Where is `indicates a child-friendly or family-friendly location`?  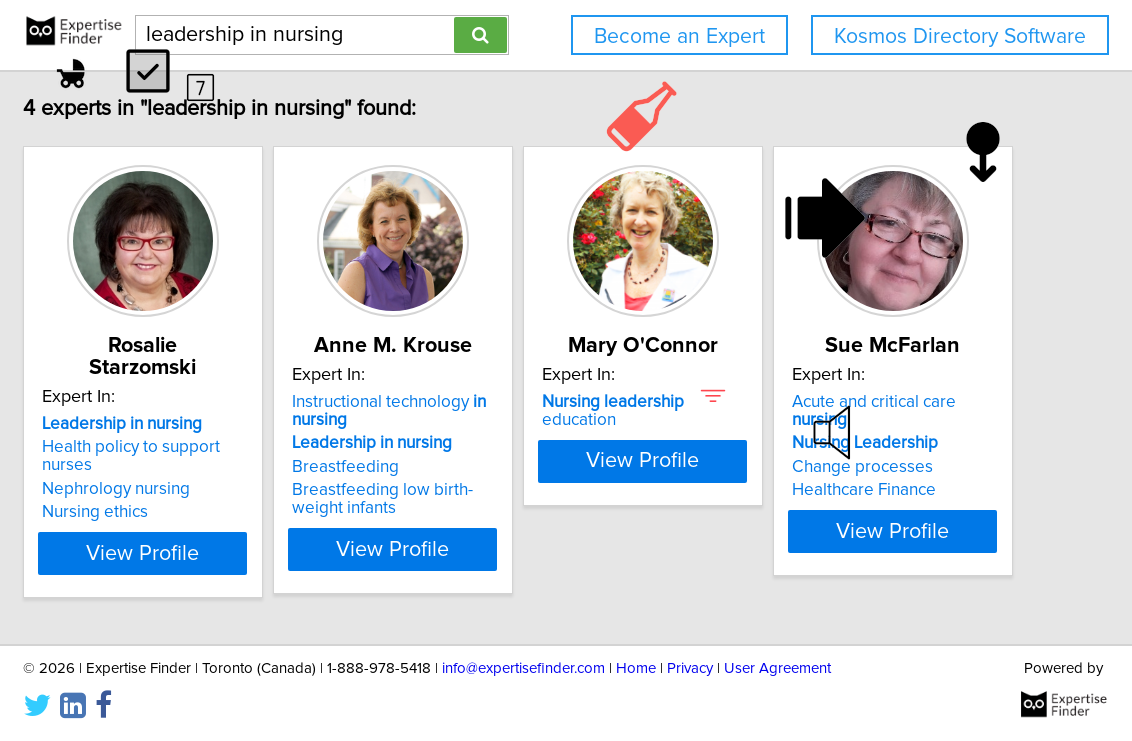
indicates a child-friendly or family-friendly location is located at coordinates (71, 73).